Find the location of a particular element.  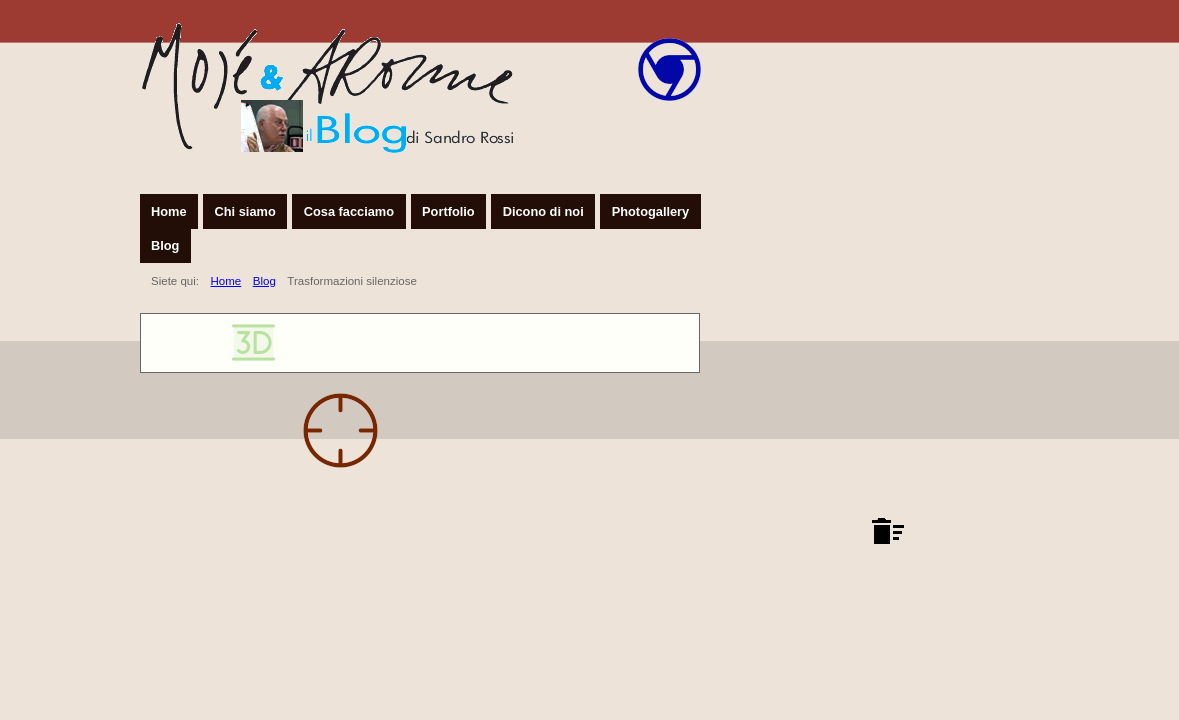

delete all selected items is located at coordinates (888, 531).